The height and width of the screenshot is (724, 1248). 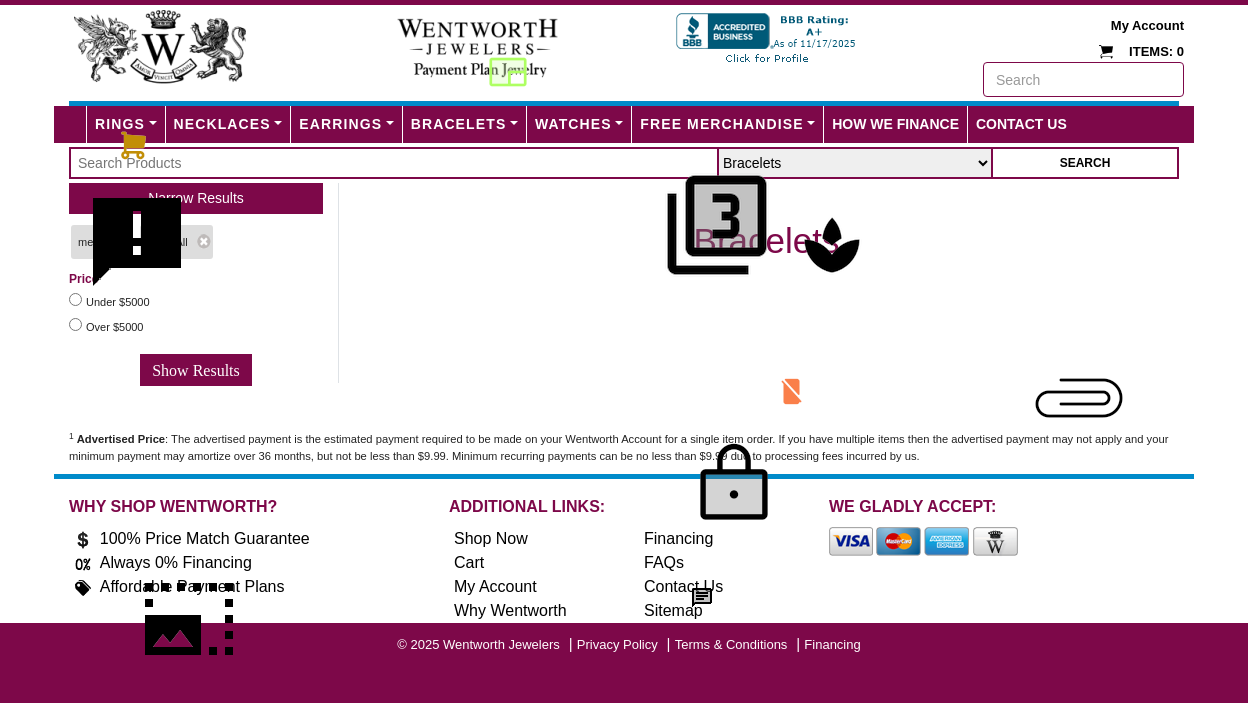 I want to click on mobile device disabled or unavailable, so click(x=791, y=391).